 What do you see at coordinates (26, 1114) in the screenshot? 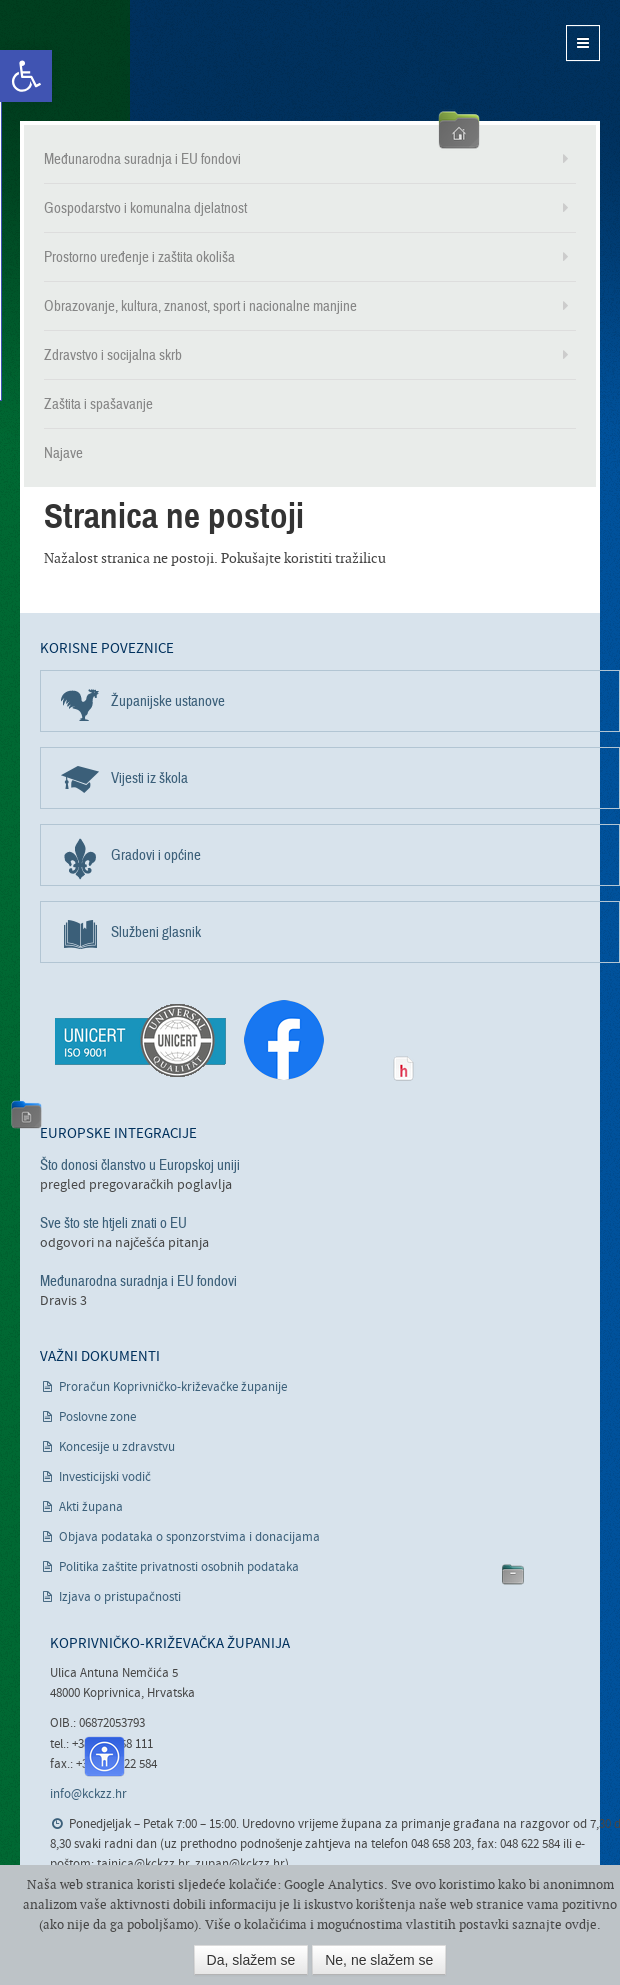
I see `open your documents folder` at bounding box center [26, 1114].